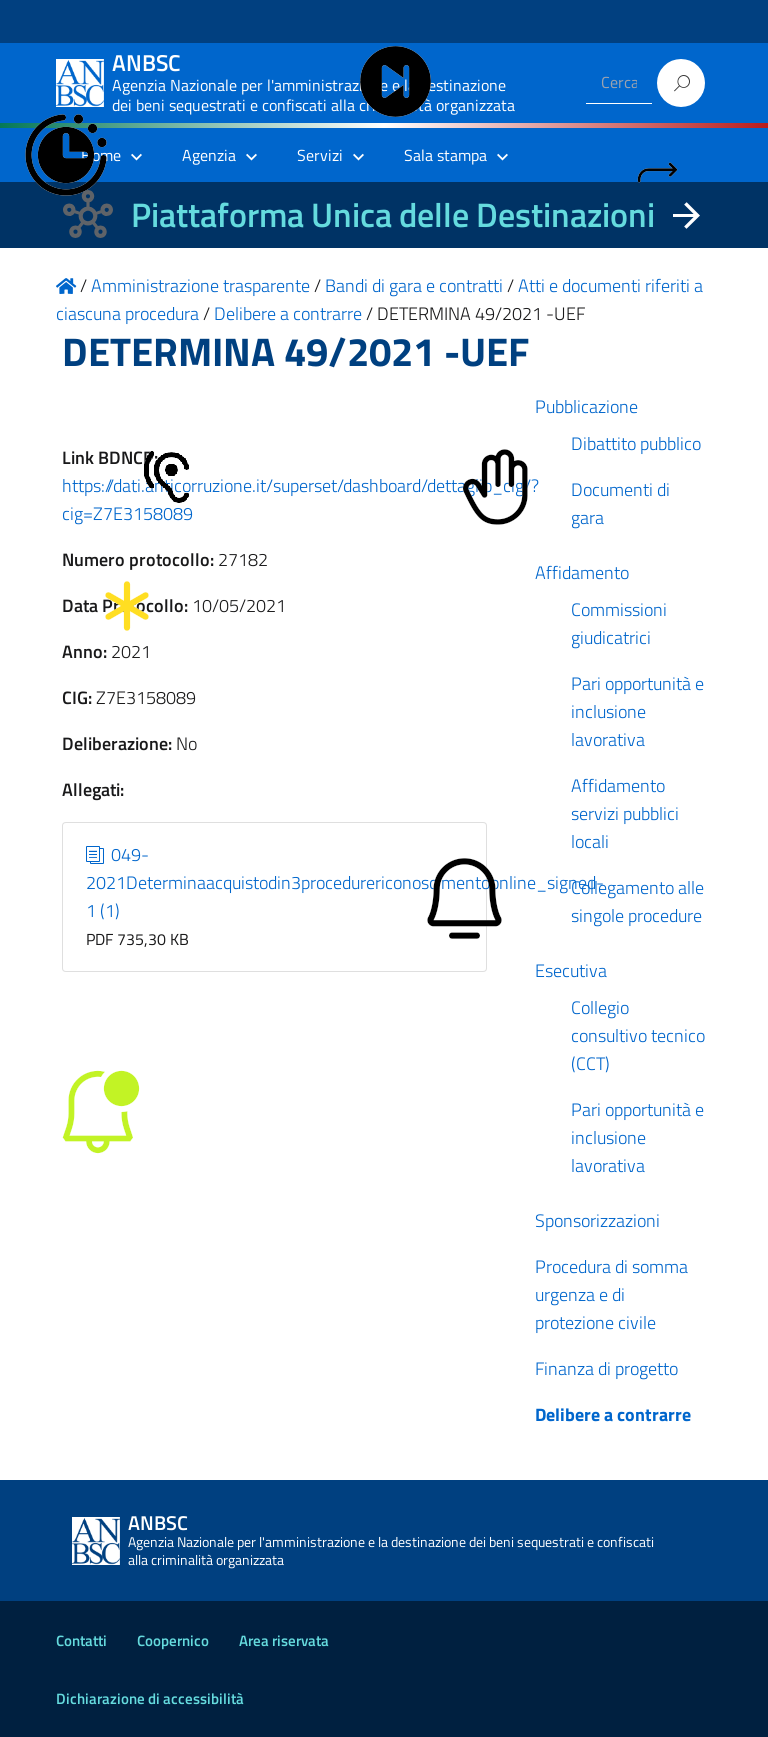  I want to click on skip to the next track, so click(395, 81).